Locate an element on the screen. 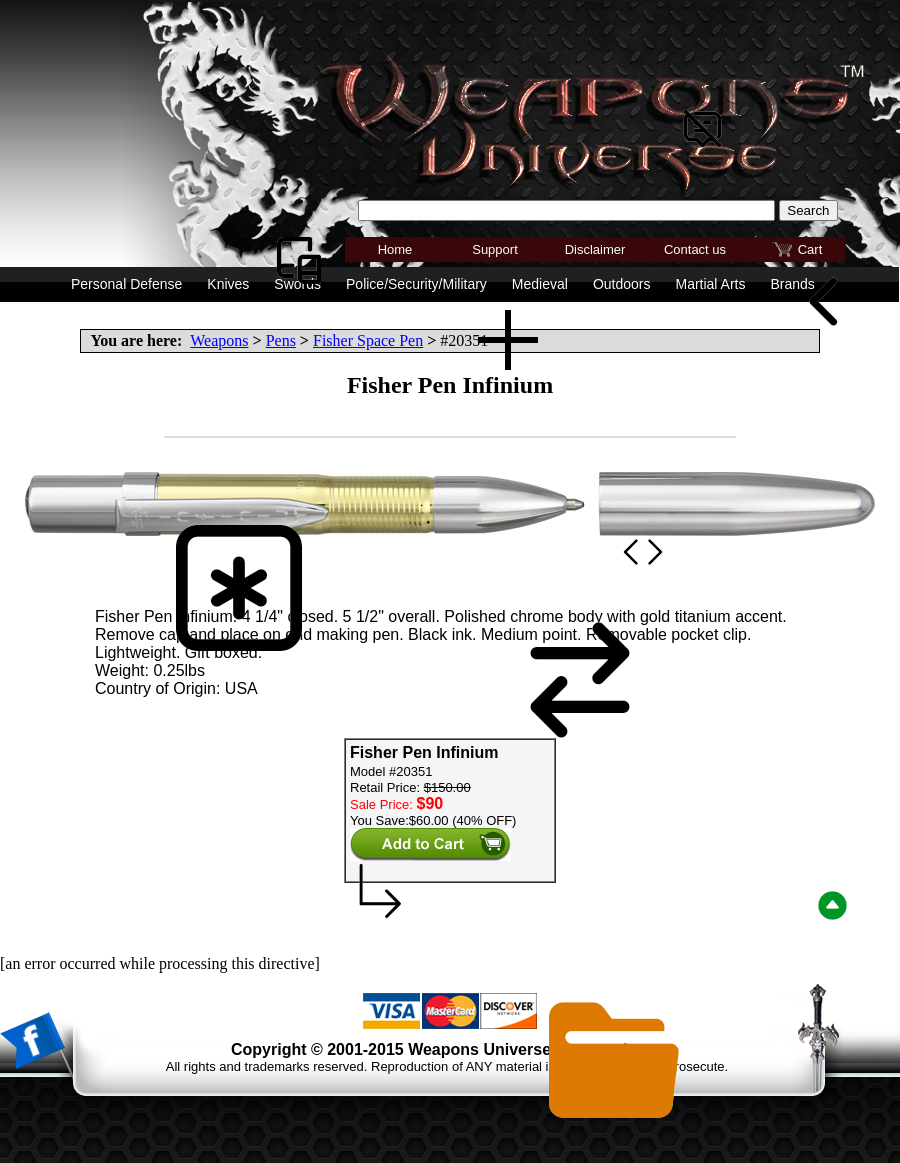 This screenshot has height=1163, width=900. reply to a message or comment is located at coordinates (376, 891).